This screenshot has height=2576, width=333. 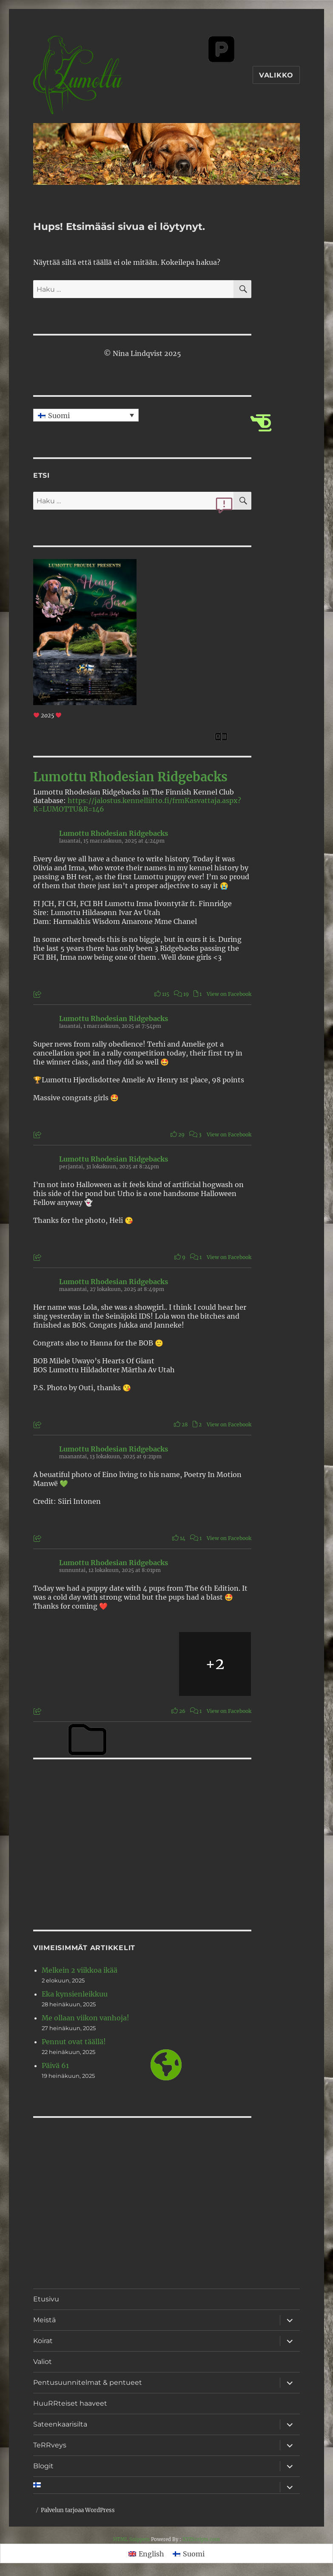 I want to click on report an issue or problem, so click(x=224, y=505).